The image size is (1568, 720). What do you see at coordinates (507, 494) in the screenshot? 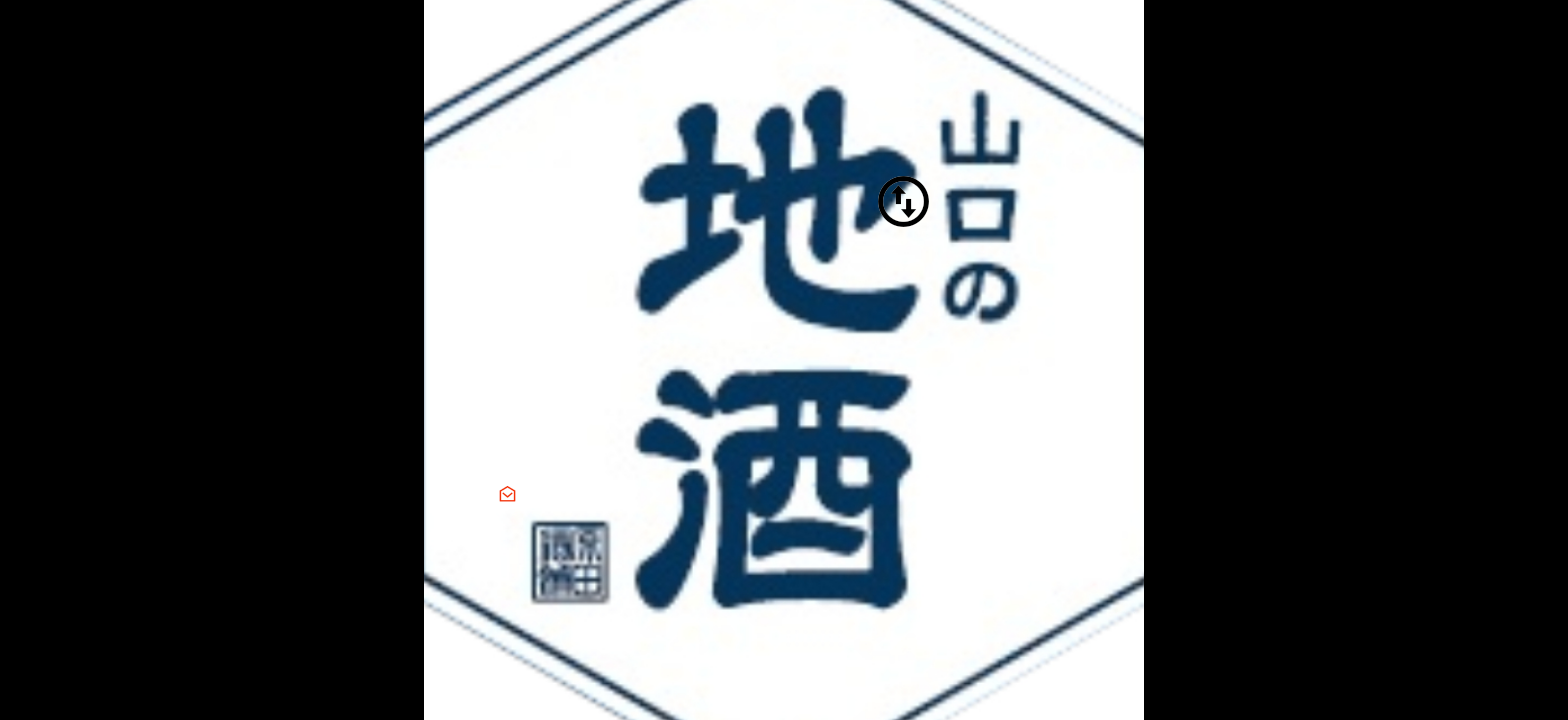
I see `view an opened email message` at bounding box center [507, 494].